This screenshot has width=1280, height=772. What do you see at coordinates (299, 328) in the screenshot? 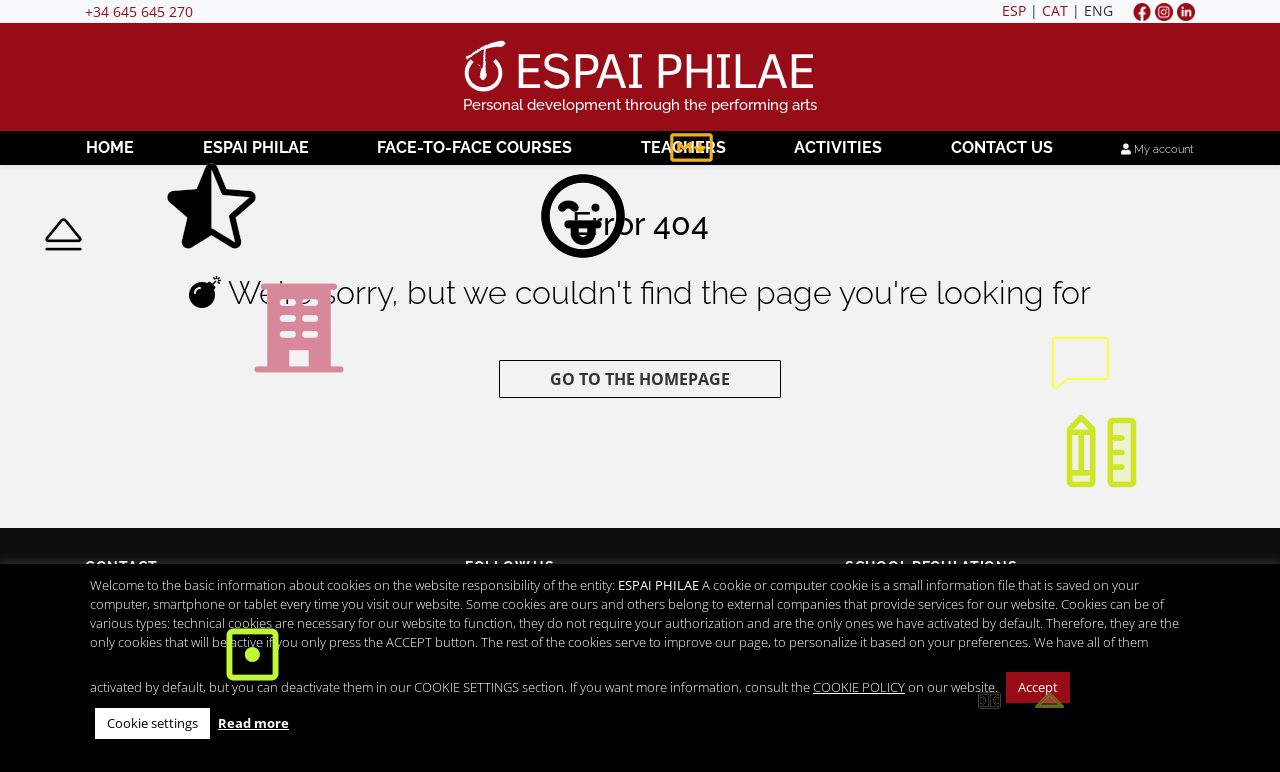
I see `view office or workplace location` at bounding box center [299, 328].